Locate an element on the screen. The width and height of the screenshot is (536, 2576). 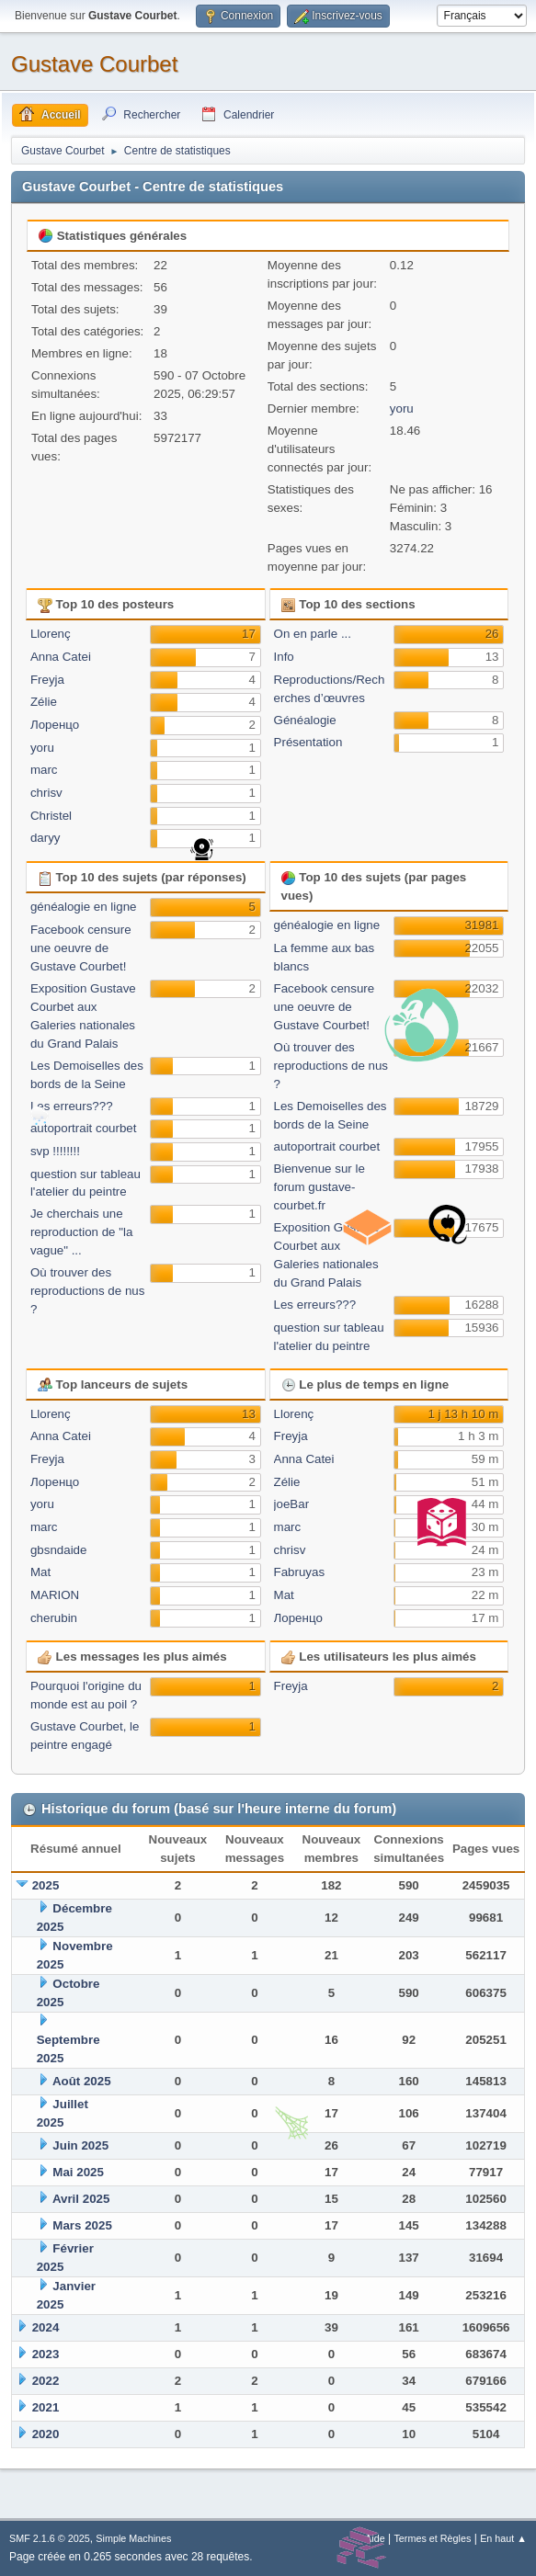
construction or building materials inventory is located at coordinates (362, 2547).